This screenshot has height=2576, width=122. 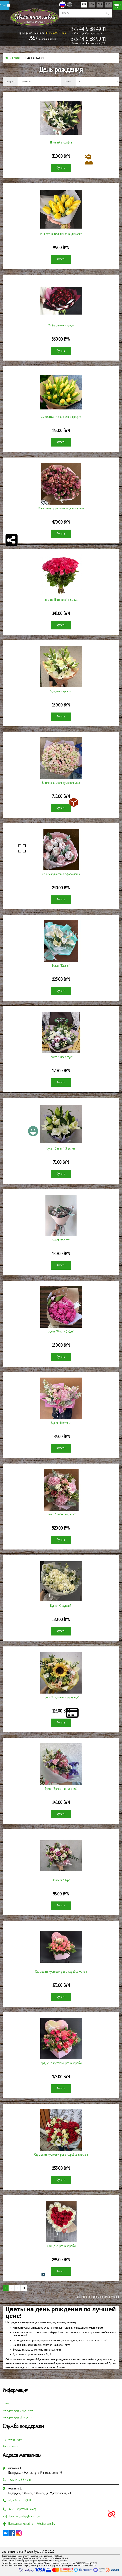 What do you see at coordinates (22, 848) in the screenshot?
I see `enter fullscreen mode` at bounding box center [22, 848].